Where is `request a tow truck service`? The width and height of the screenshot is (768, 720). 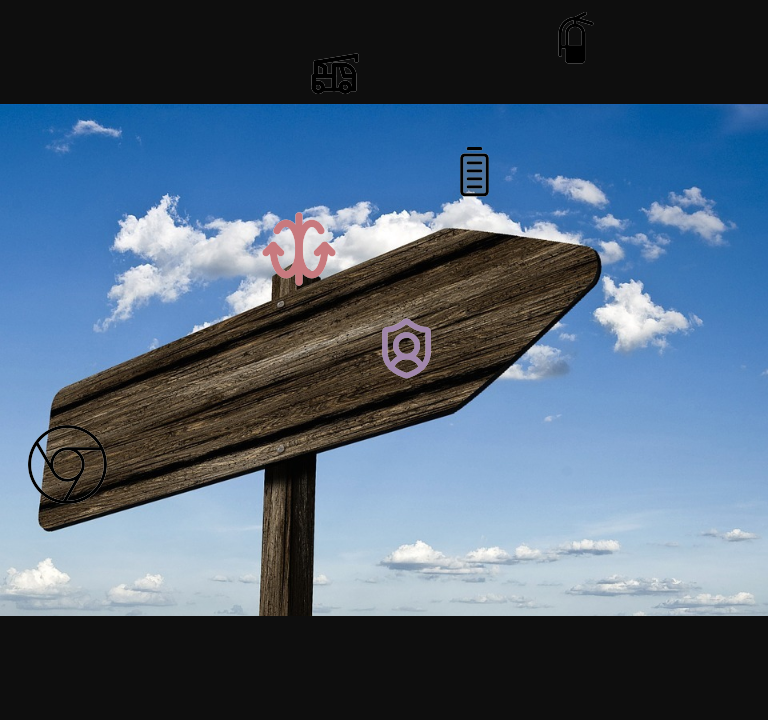 request a tow truck service is located at coordinates (334, 76).